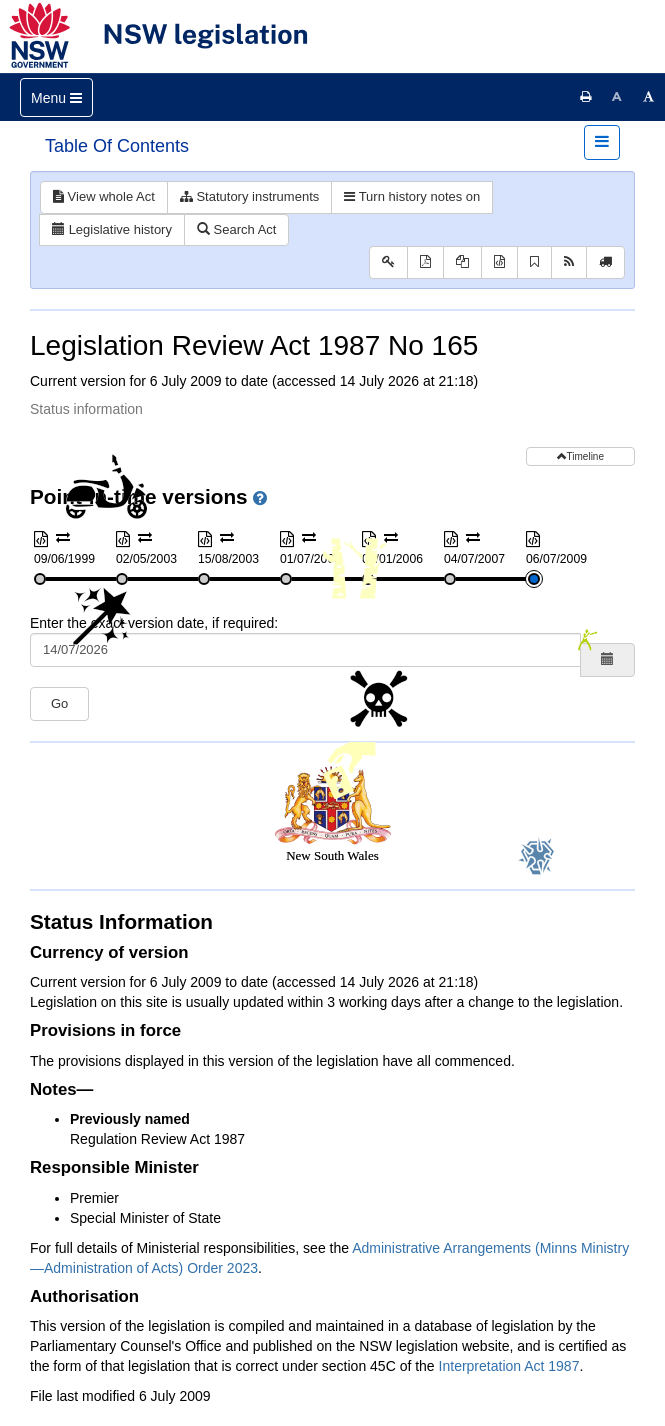  What do you see at coordinates (379, 699) in the screenshot?
I see `indicates danger or hazardous content warning` at bounding box center [379, 699].